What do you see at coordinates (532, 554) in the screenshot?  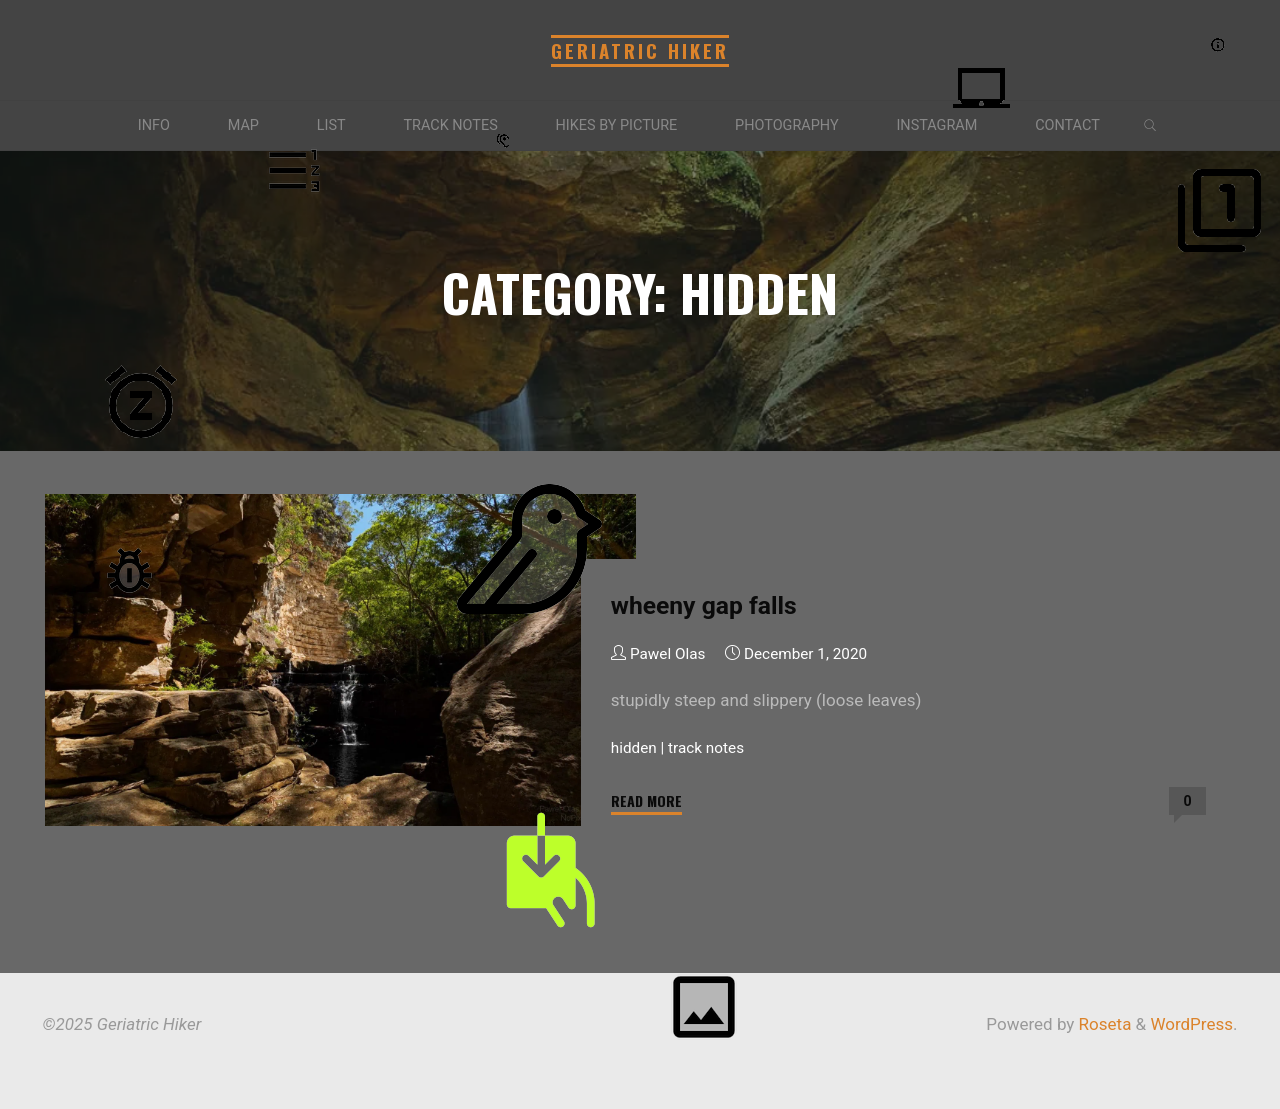 I see `access twitter or social media sharing` at bounding box center [532, 554].